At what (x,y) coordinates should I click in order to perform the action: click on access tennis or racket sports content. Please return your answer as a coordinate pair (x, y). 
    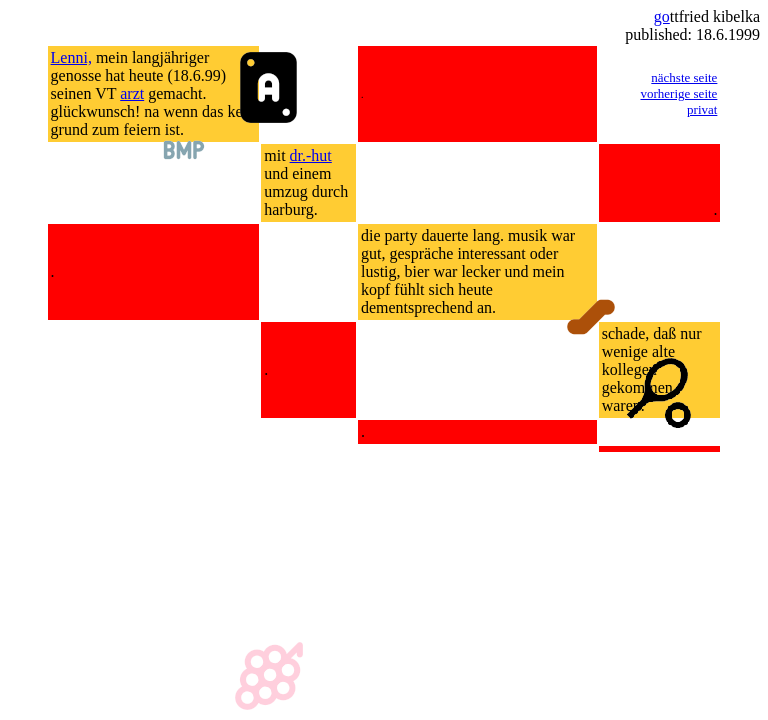
    Looking at the image, I should click on (659, 393).